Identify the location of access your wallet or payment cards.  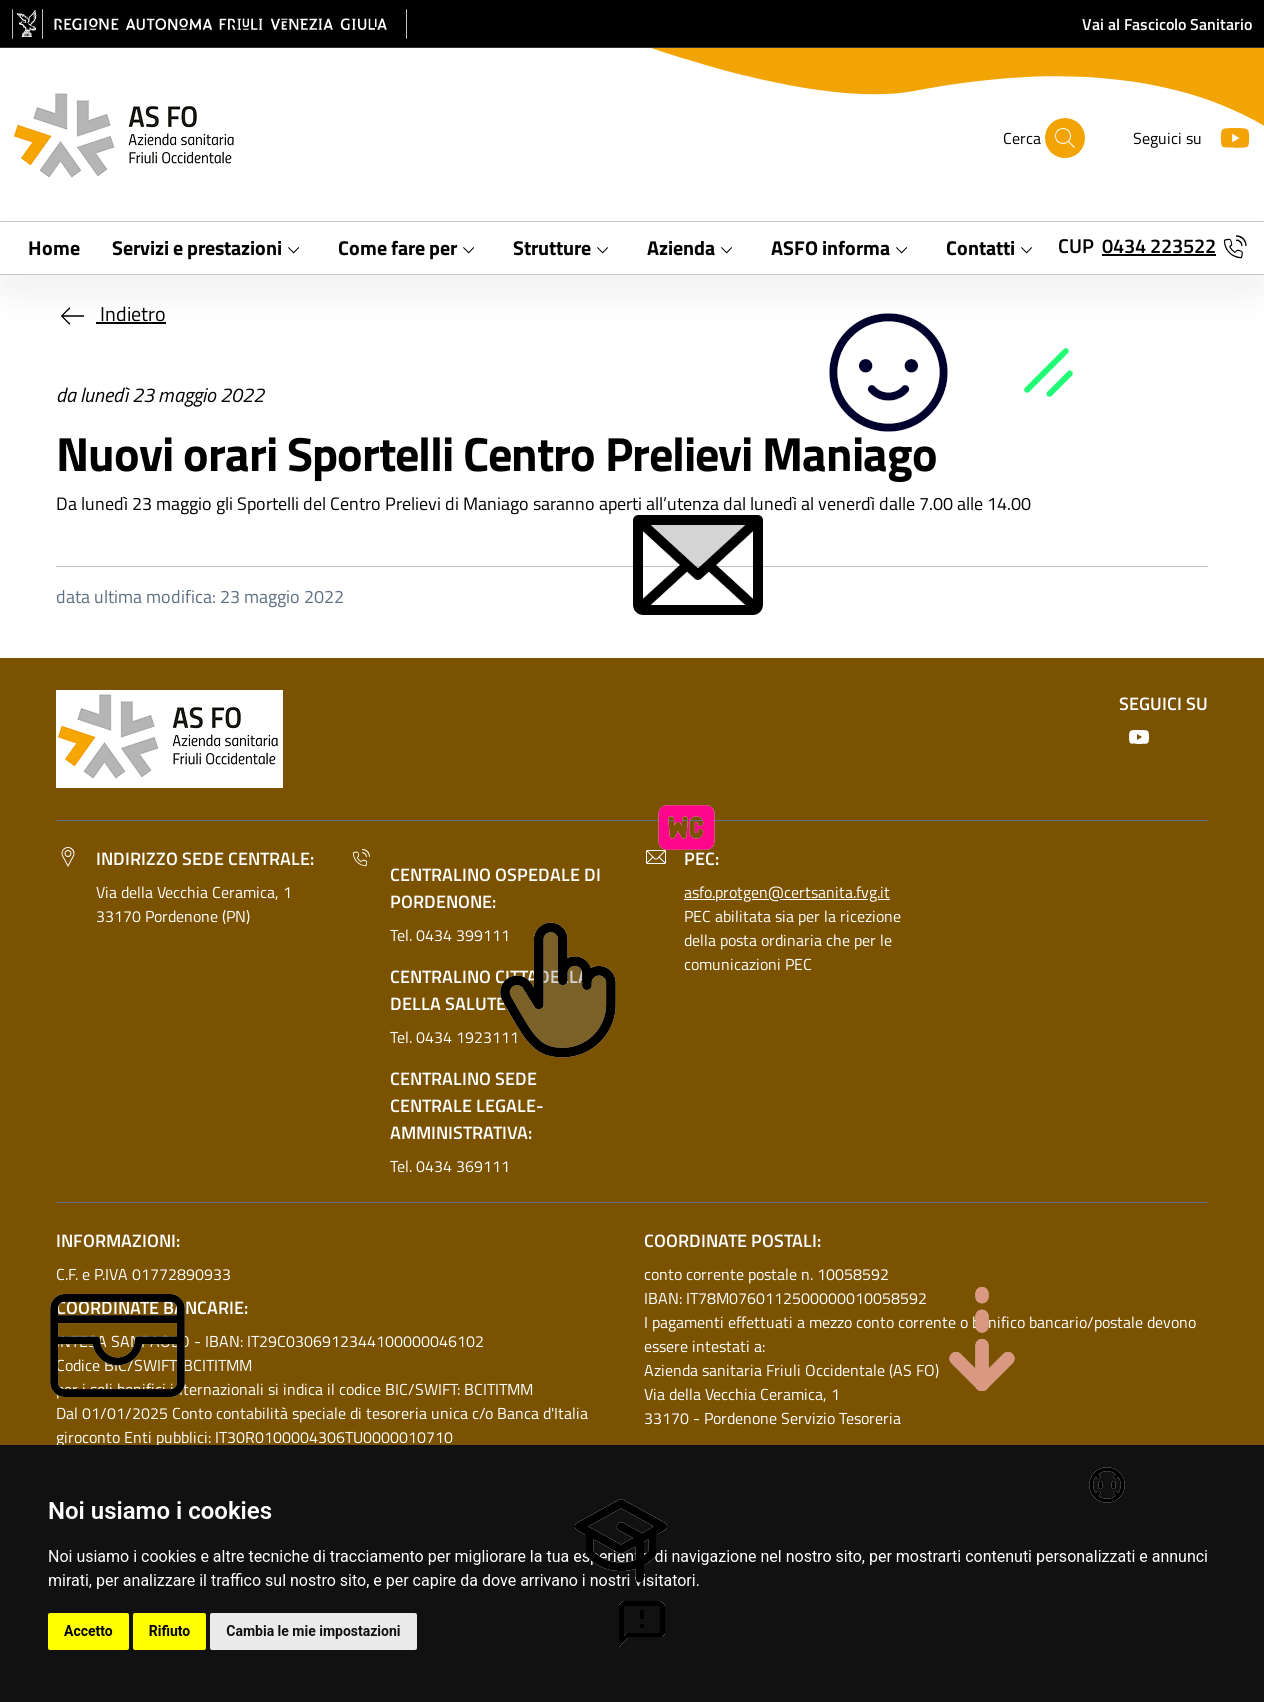
(117, 1345).